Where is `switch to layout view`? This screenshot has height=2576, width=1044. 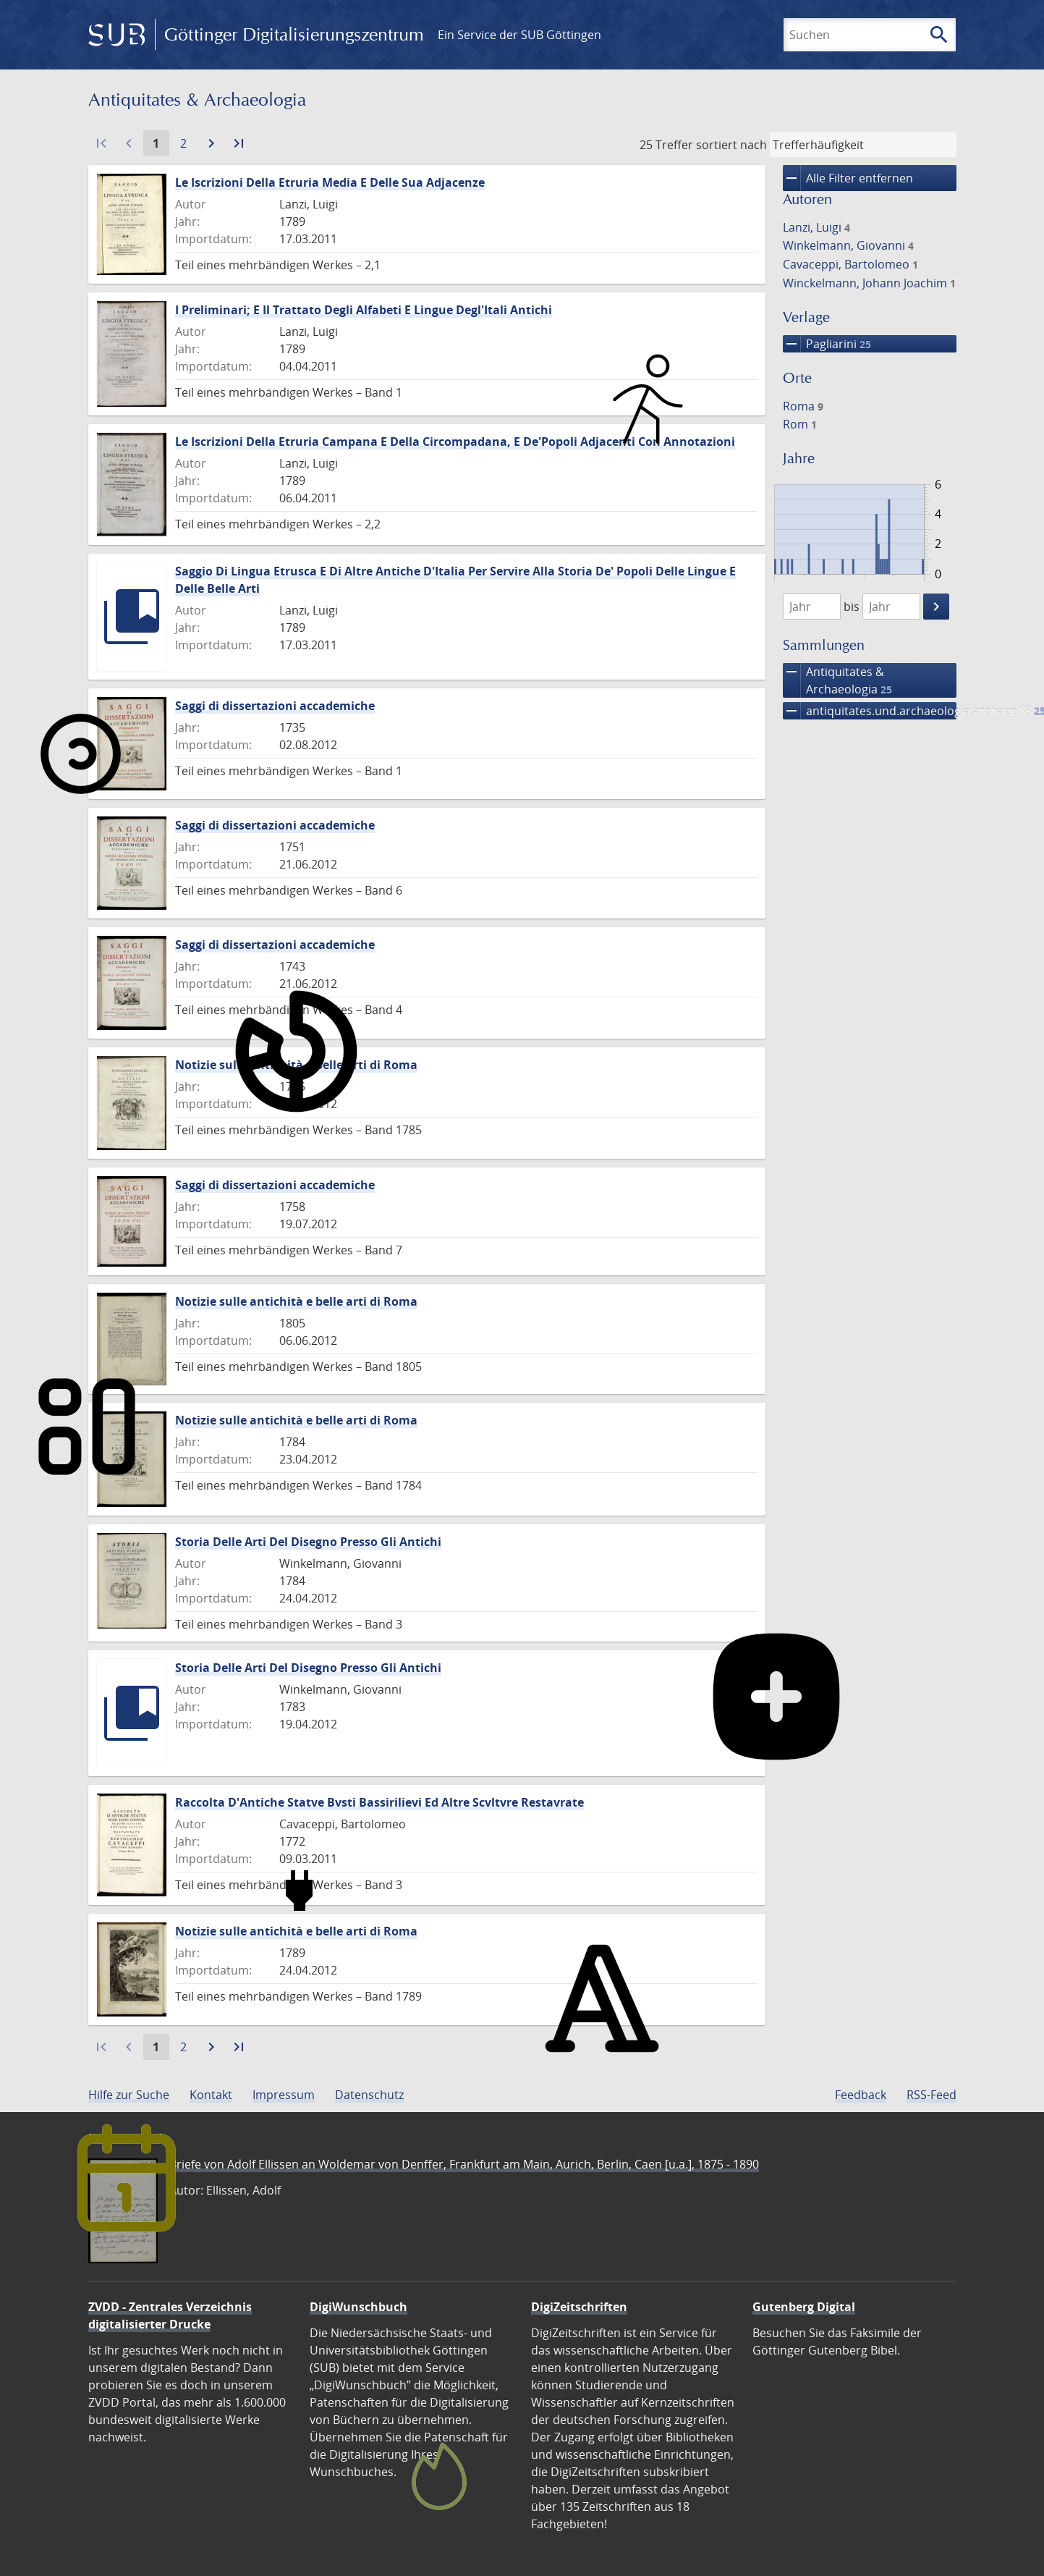
switch to layout view is located at coordinates (87, 1427).